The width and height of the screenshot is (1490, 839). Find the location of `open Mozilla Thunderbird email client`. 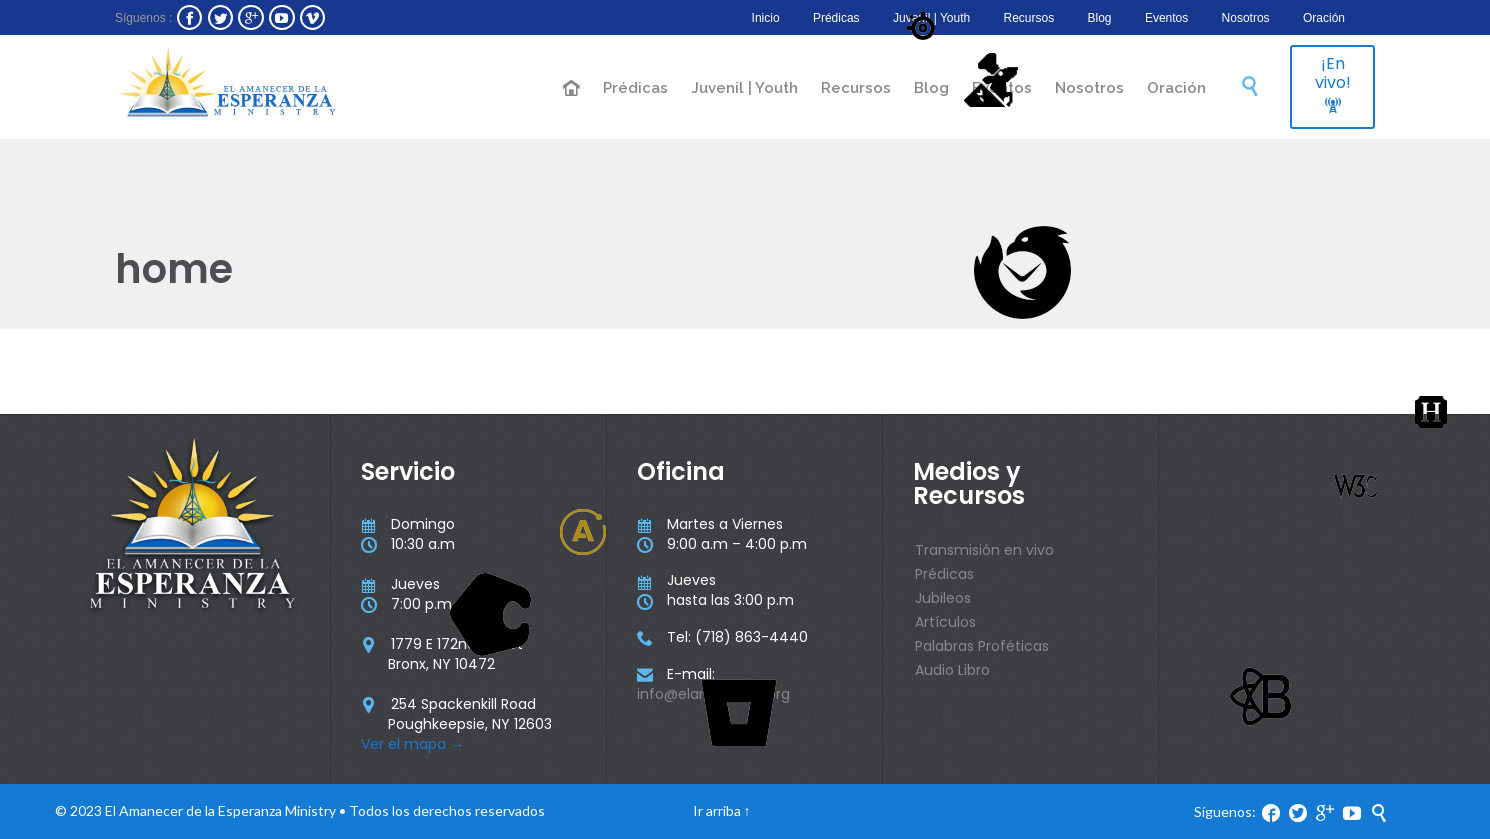

open Mozilla Thunderbird email client is located at coordinates (1022, 272).